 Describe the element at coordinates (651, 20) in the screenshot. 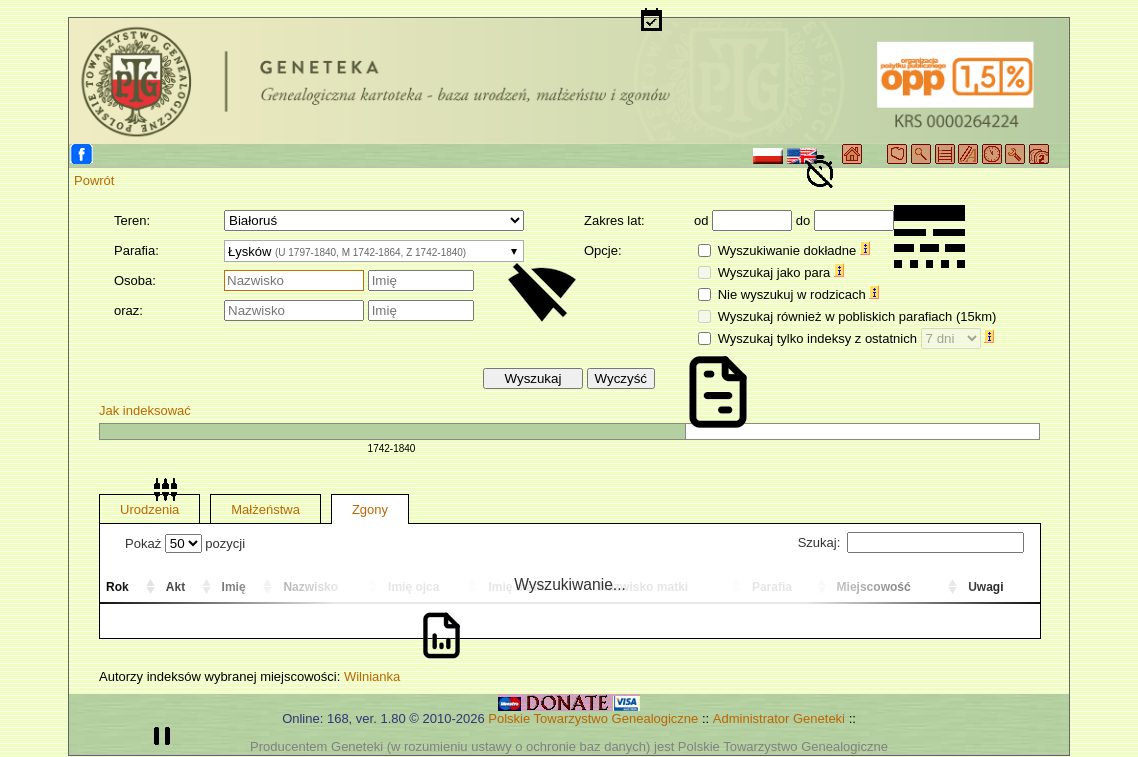

I see `event confirmed or available` at that location.